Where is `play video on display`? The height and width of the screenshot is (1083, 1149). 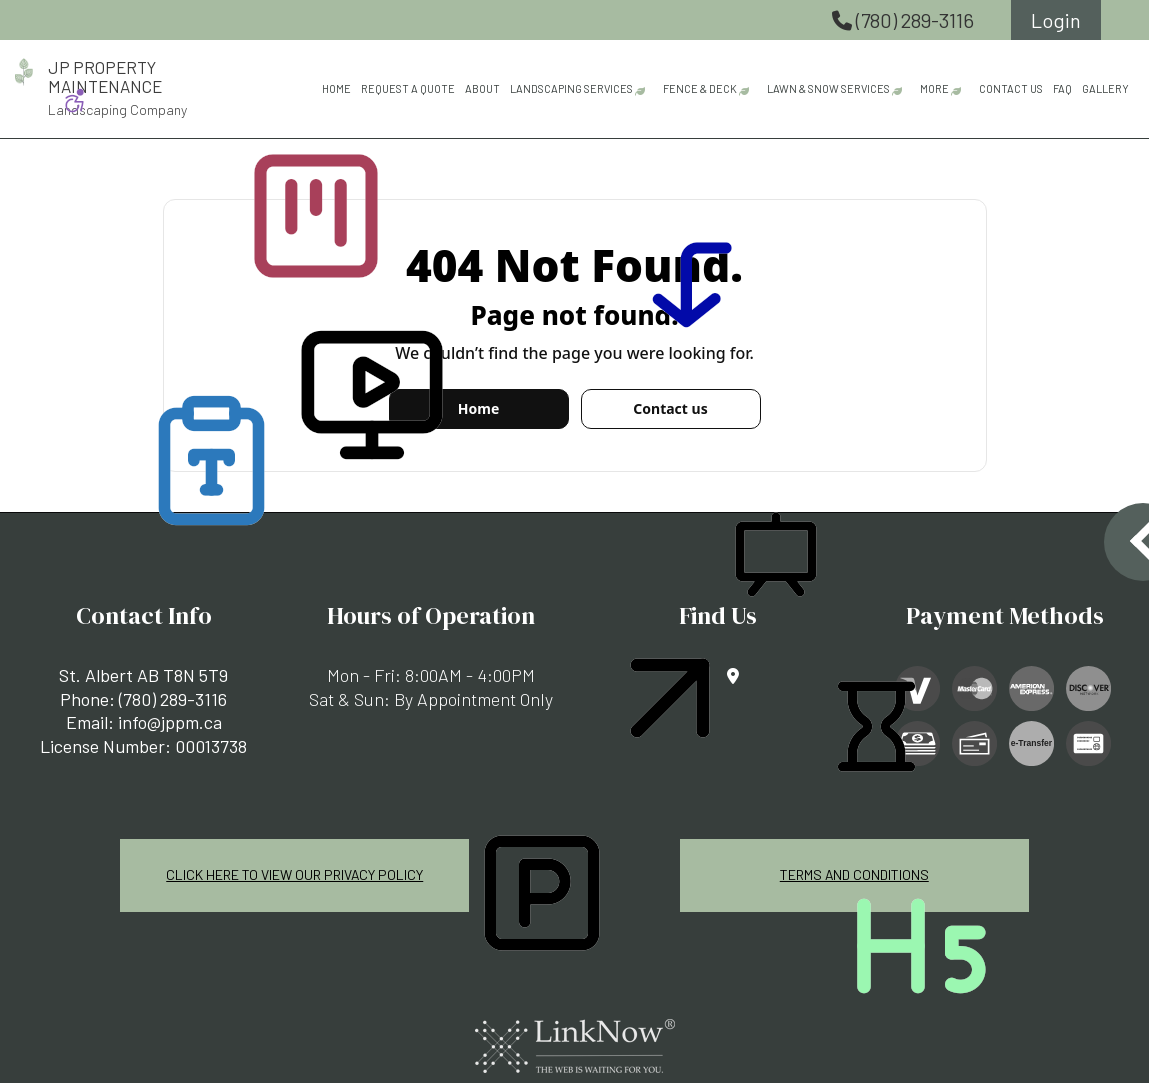 play video on display is located at coordinates (372, 395).